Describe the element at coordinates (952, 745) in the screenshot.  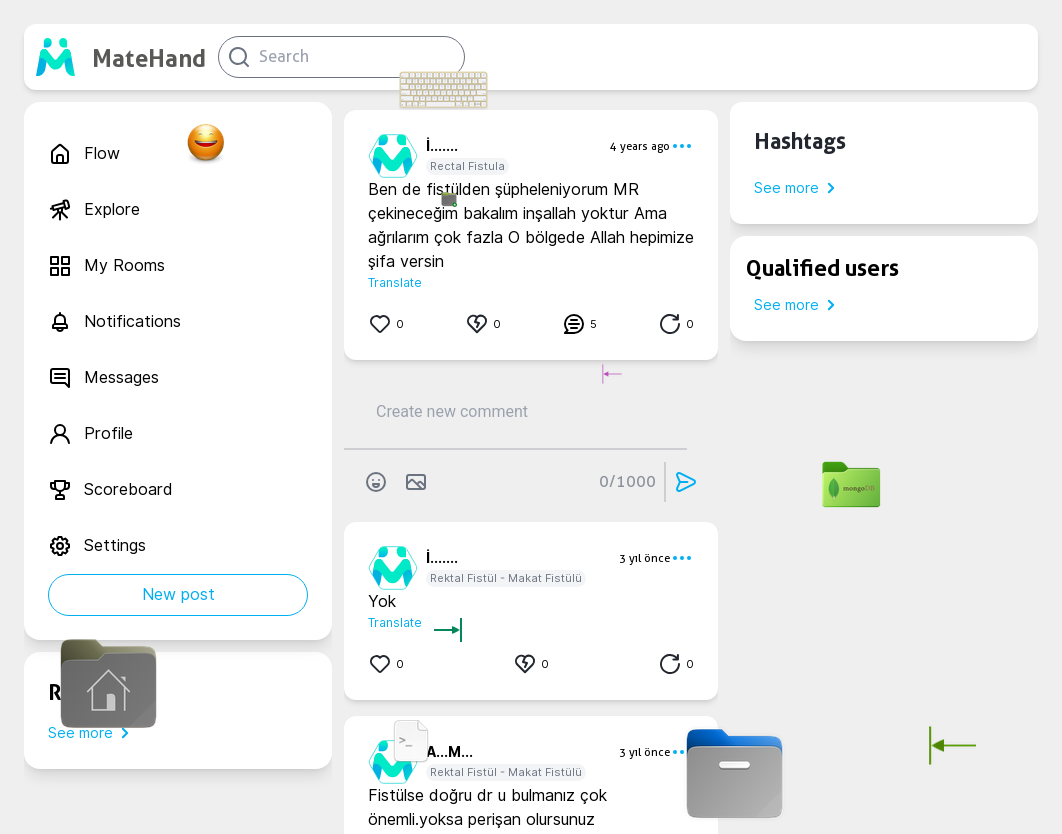
I see `go to the first item in a list or sequence` at that location.